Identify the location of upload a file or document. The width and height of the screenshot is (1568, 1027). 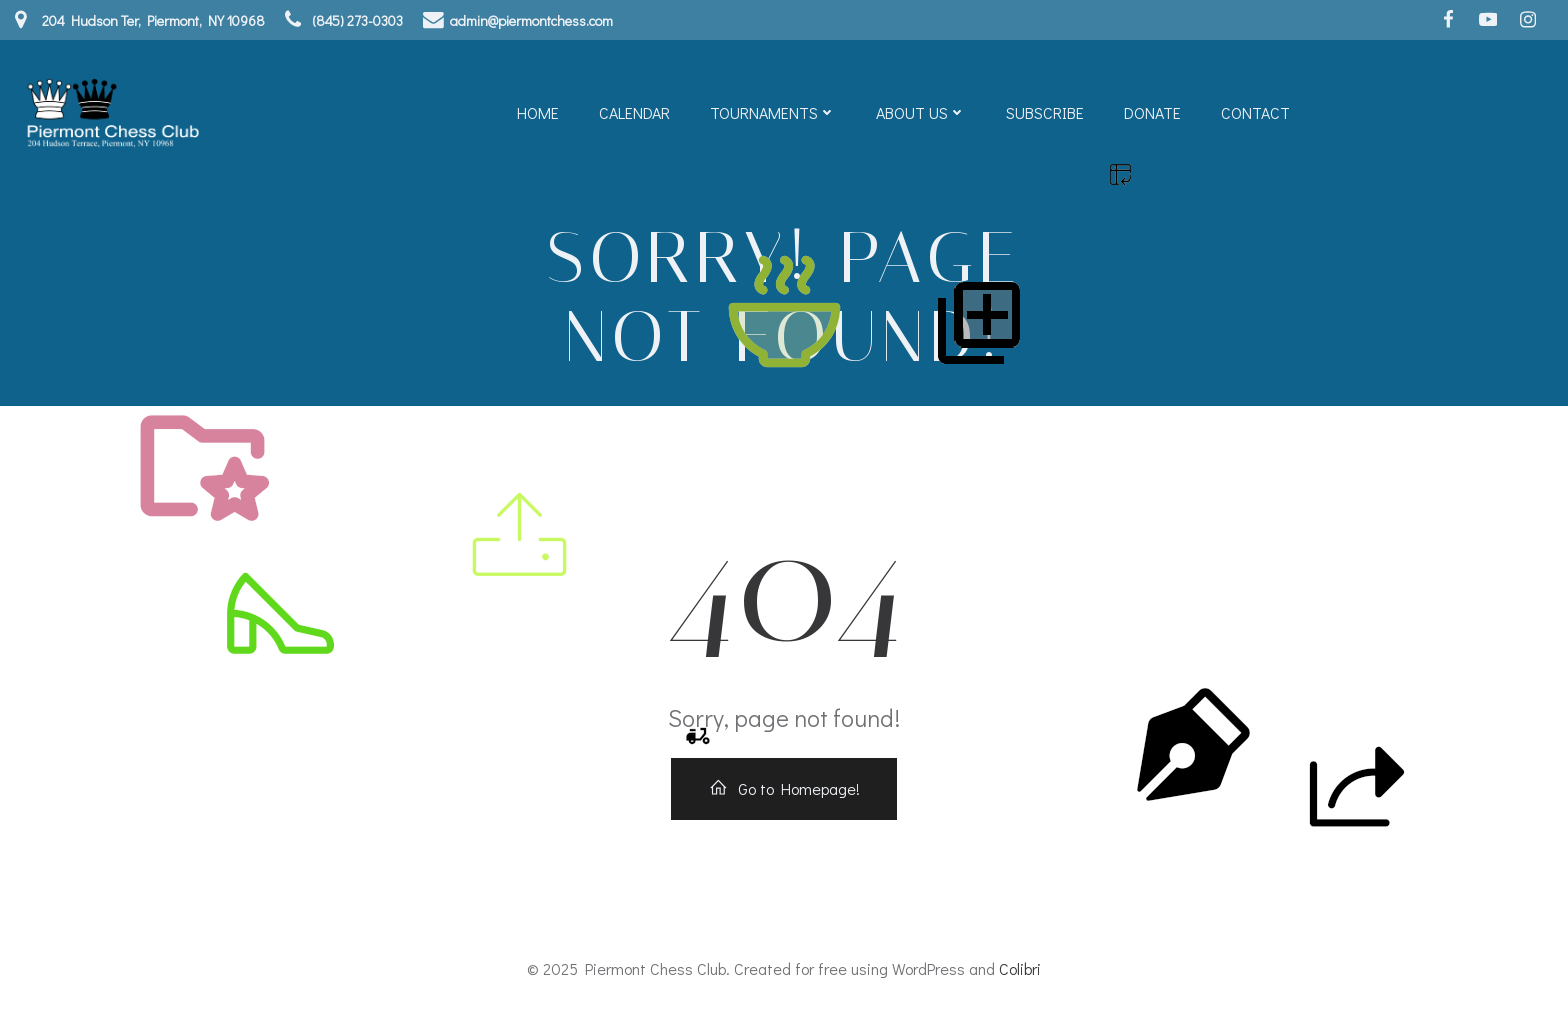
(519, 539).